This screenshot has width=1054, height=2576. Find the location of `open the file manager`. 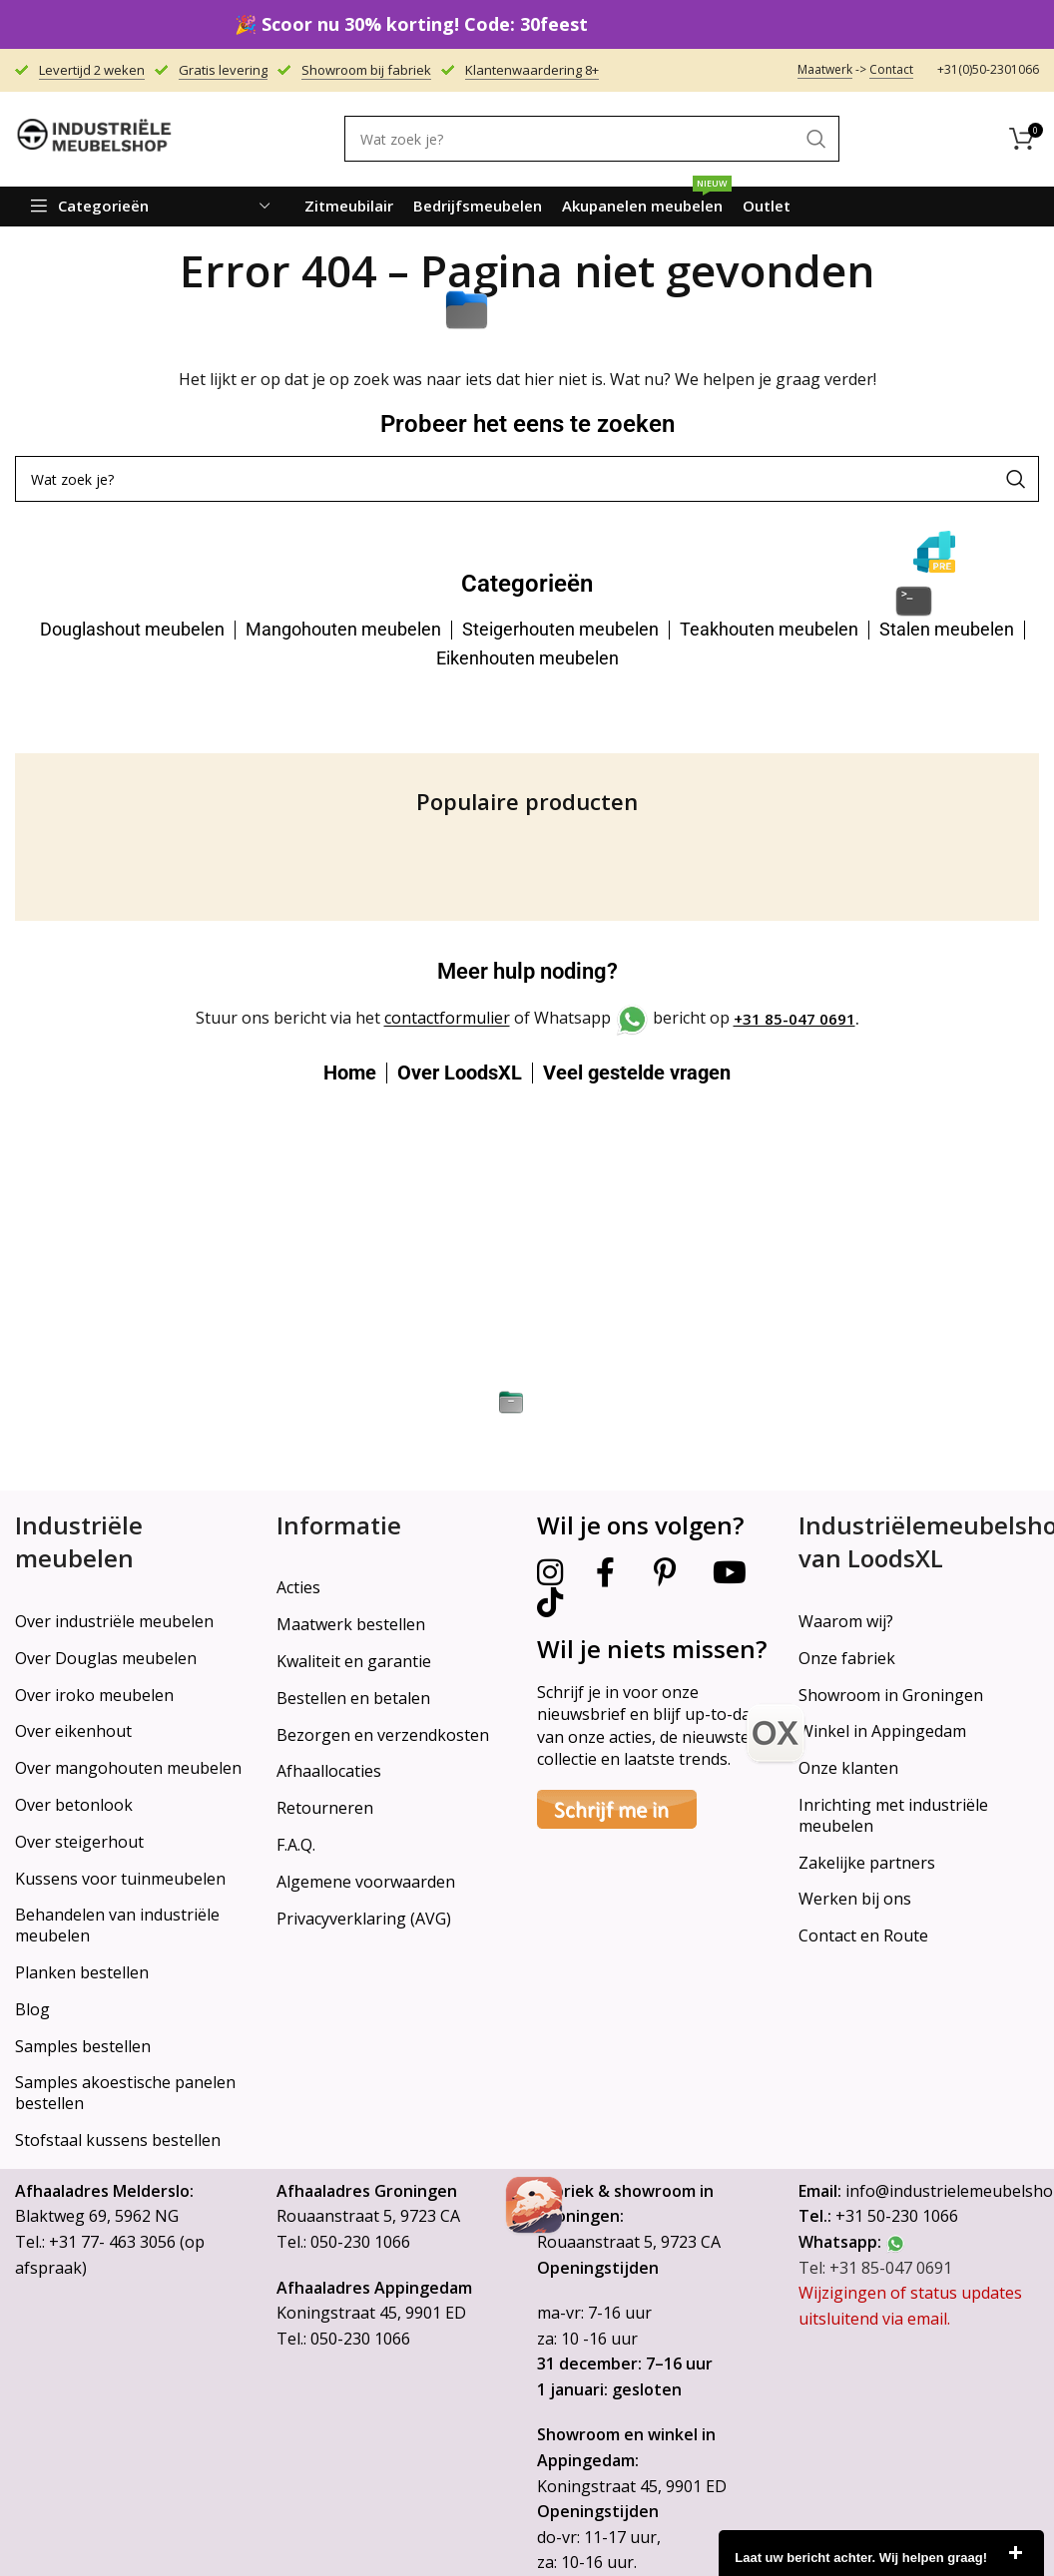

open the file manager is located at coordinates (511, 1402).